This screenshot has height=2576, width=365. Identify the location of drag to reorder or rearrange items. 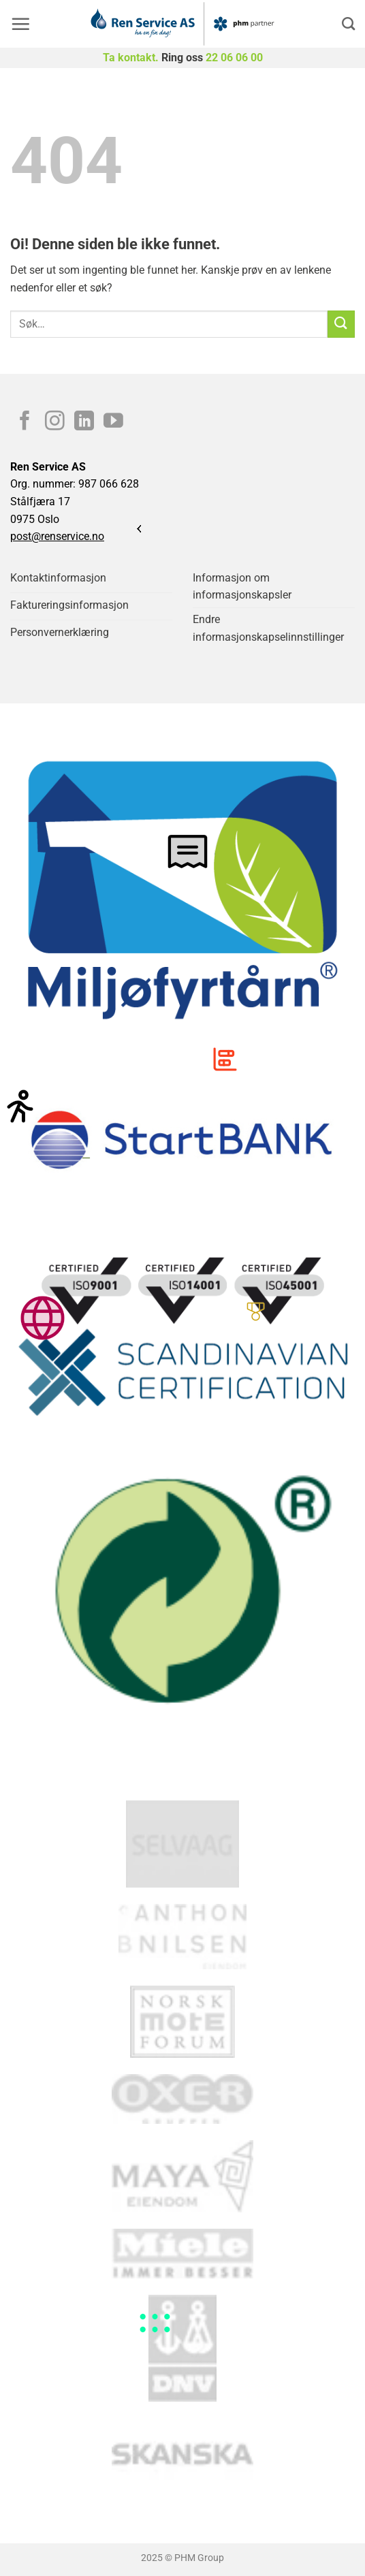
(155, 2323).